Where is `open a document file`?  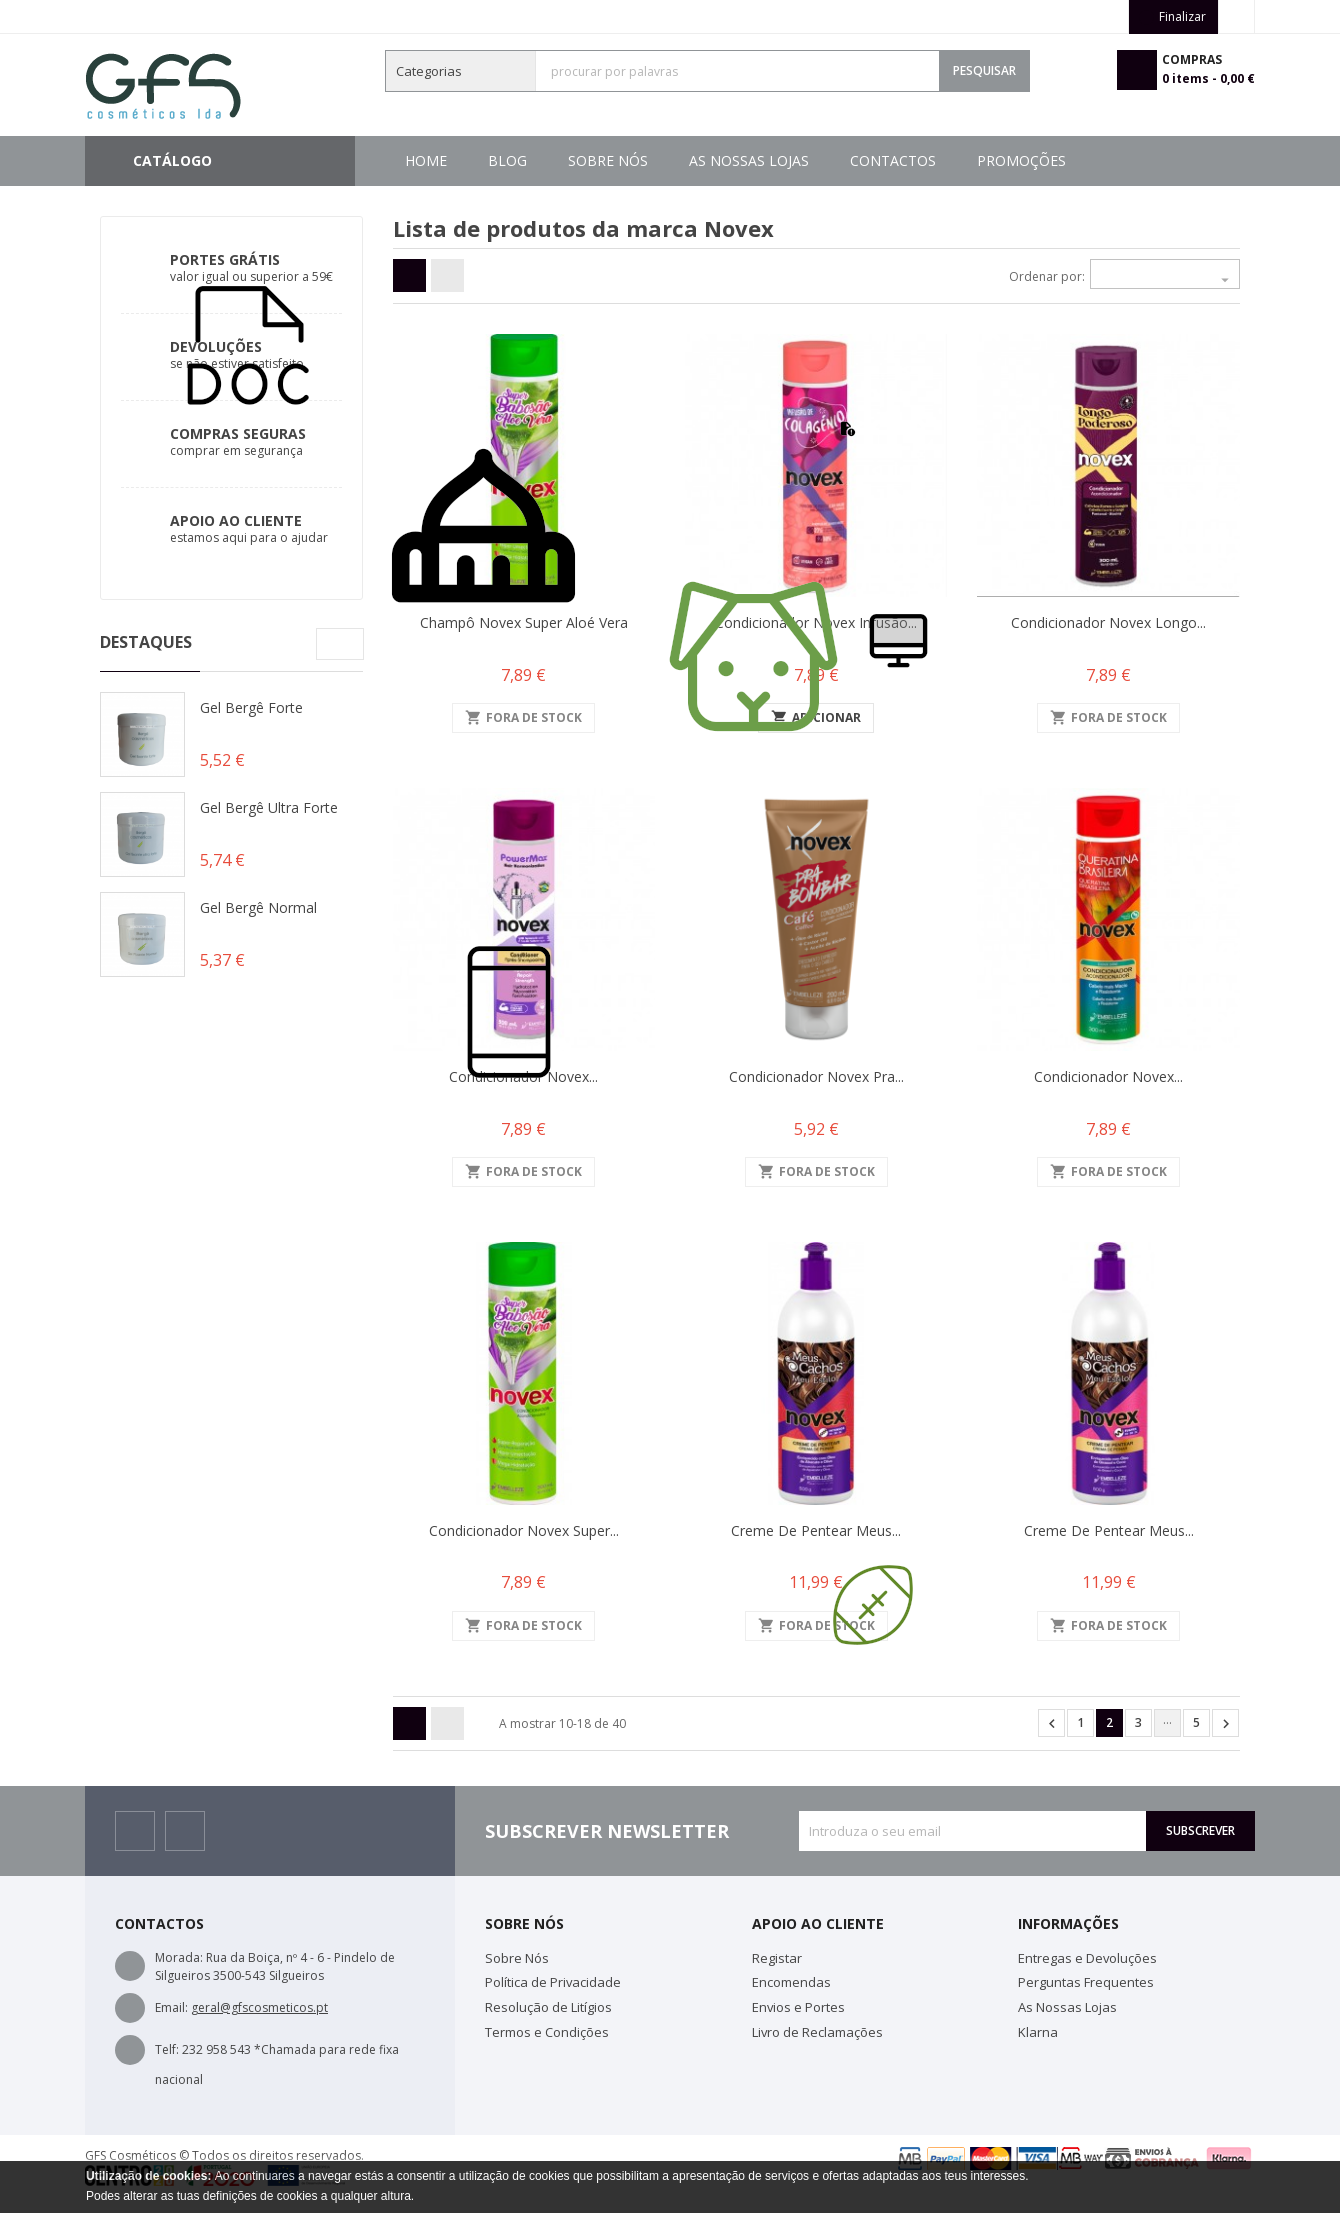
open a document file is located at coordinates (249, 350).